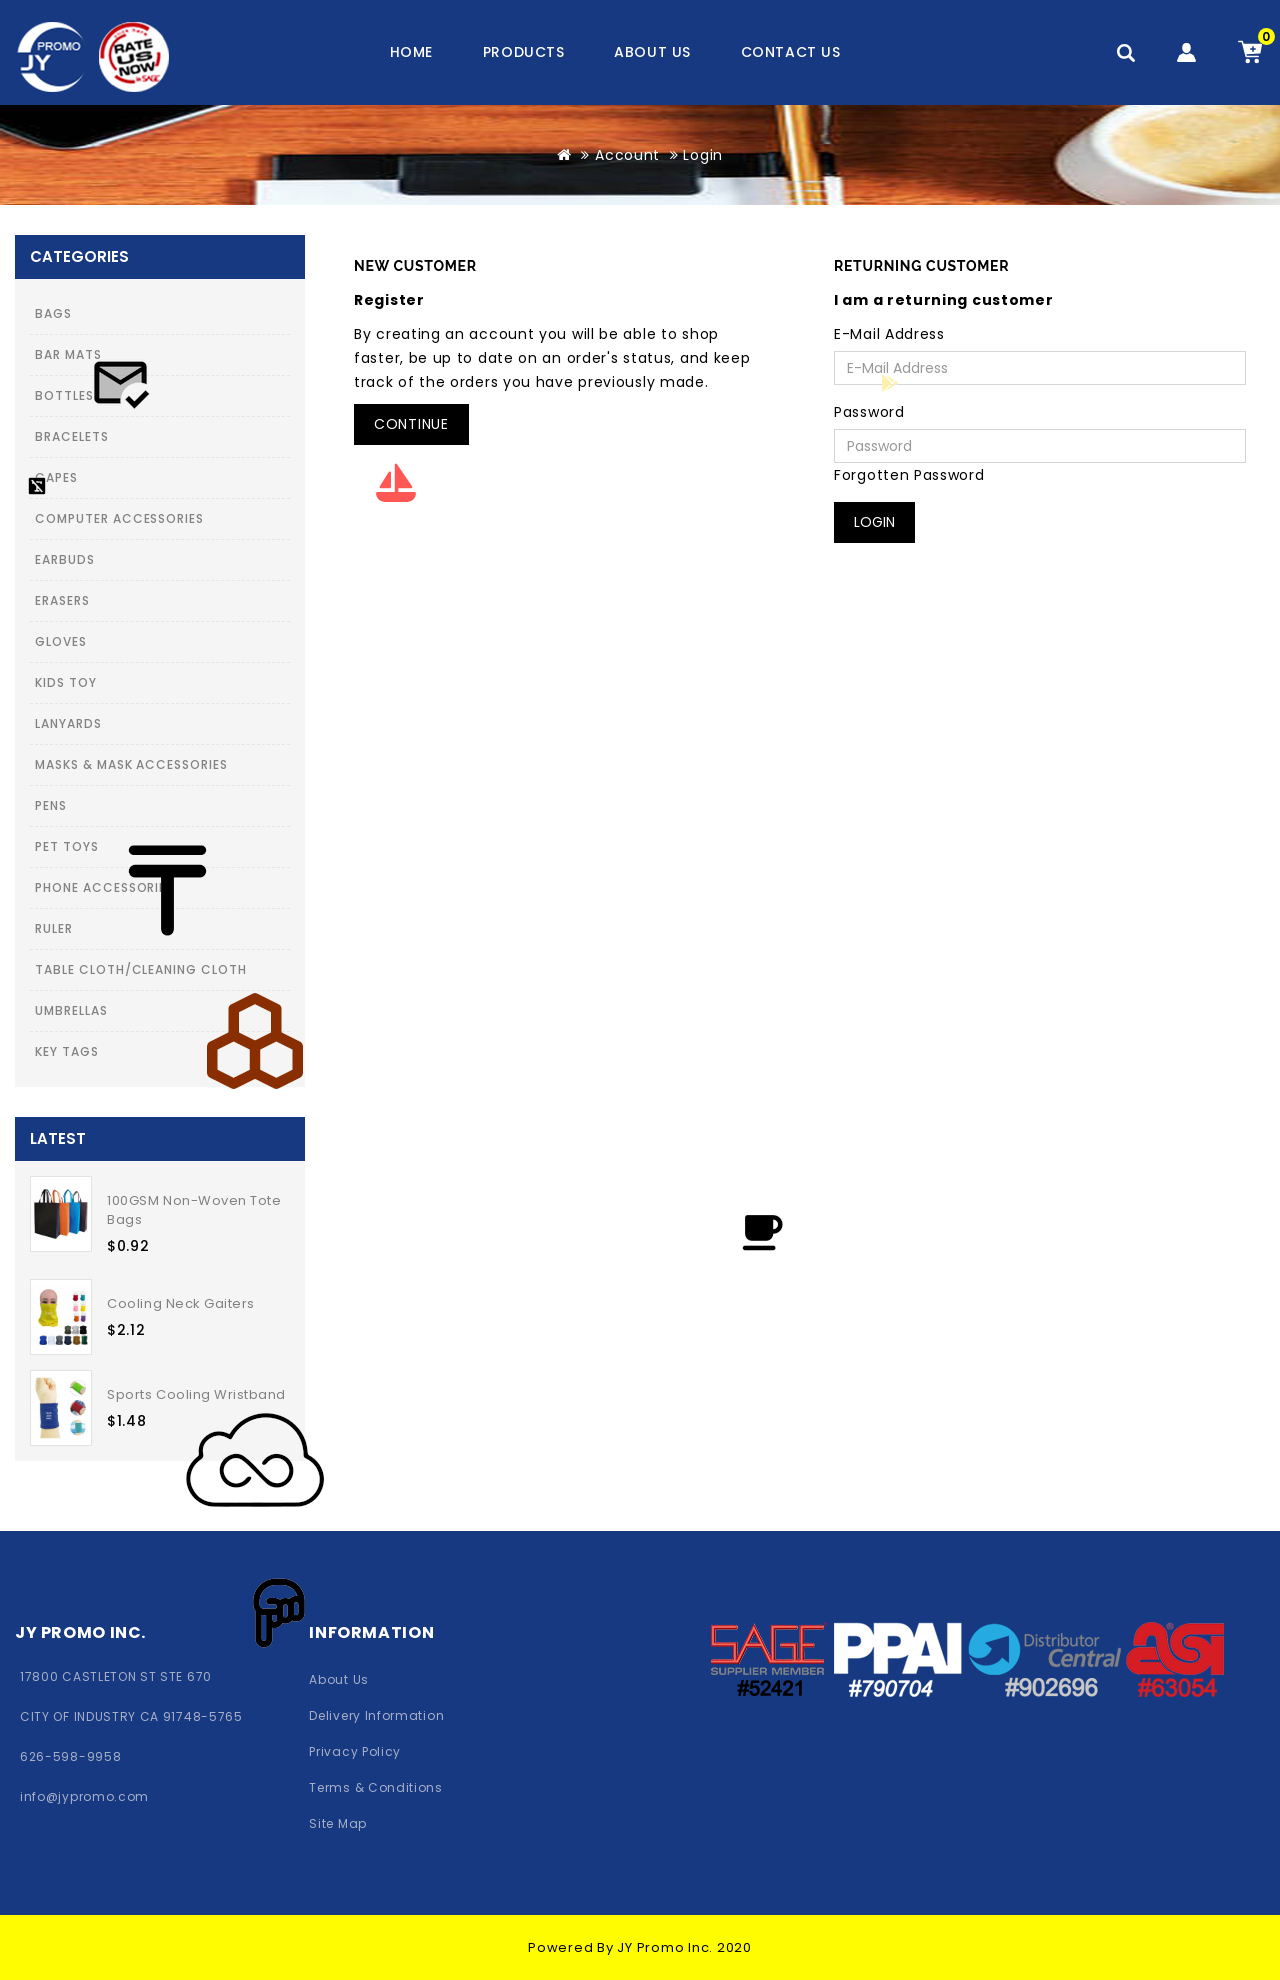 The width and height of the screenshot is (1280, 1980). I want to click on scroll down for more content, so click(279, 1613).